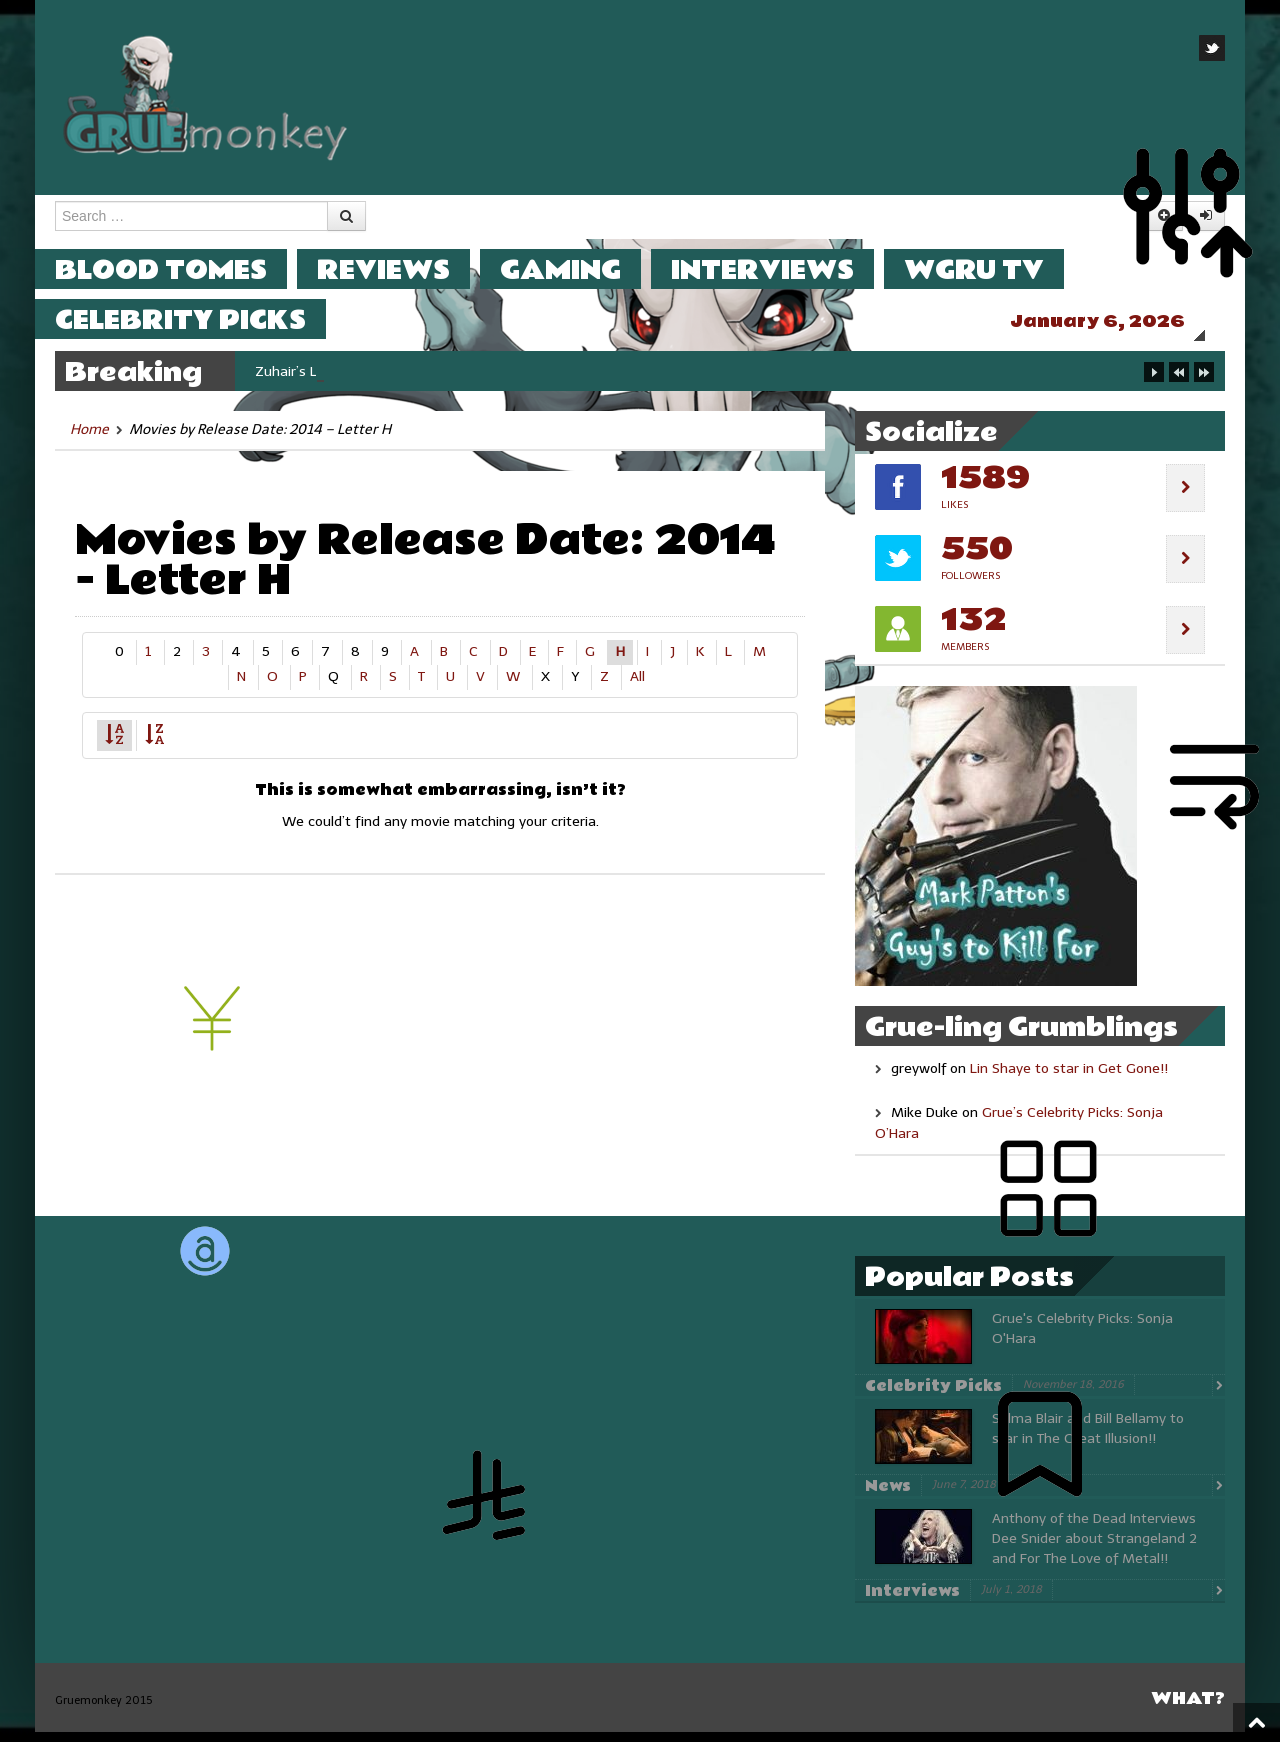 Image resolution: width=1280 pixels, height=1742 pixels. Describe the element at coordinates (1181, 206) in the screenshot. I see `adjust settings or preferences` at that location.